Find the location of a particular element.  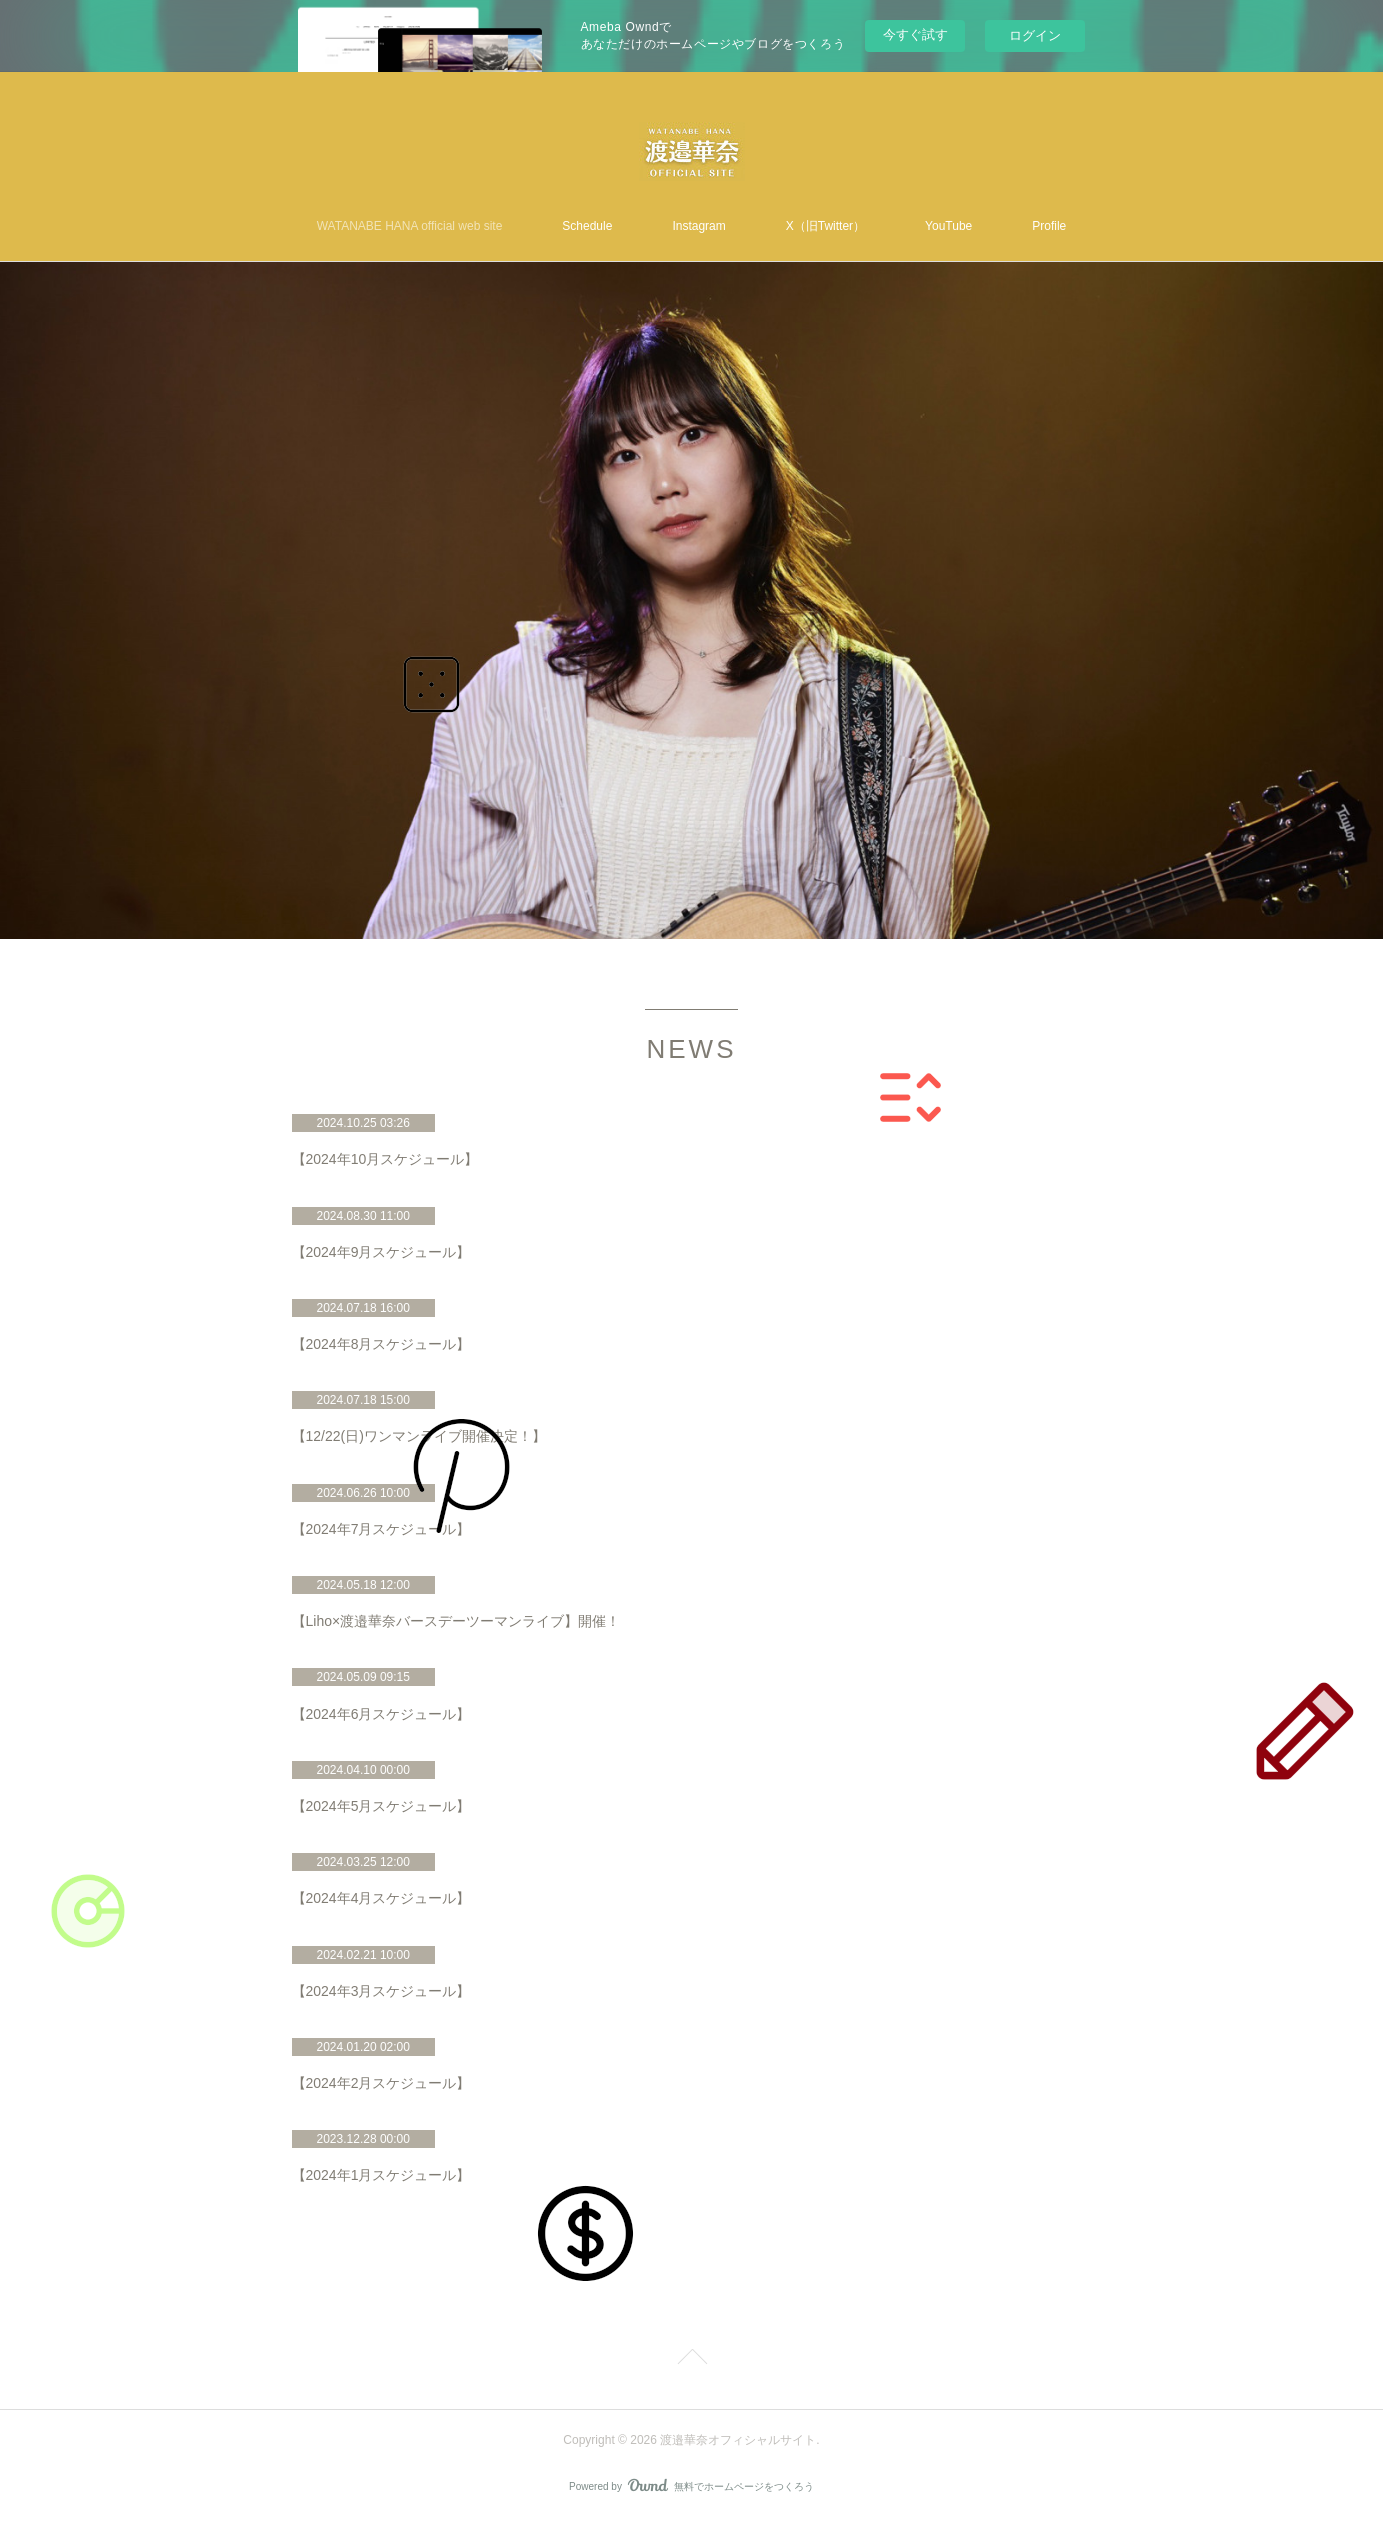

edit content or text is located at coordinates (1303, 1733).